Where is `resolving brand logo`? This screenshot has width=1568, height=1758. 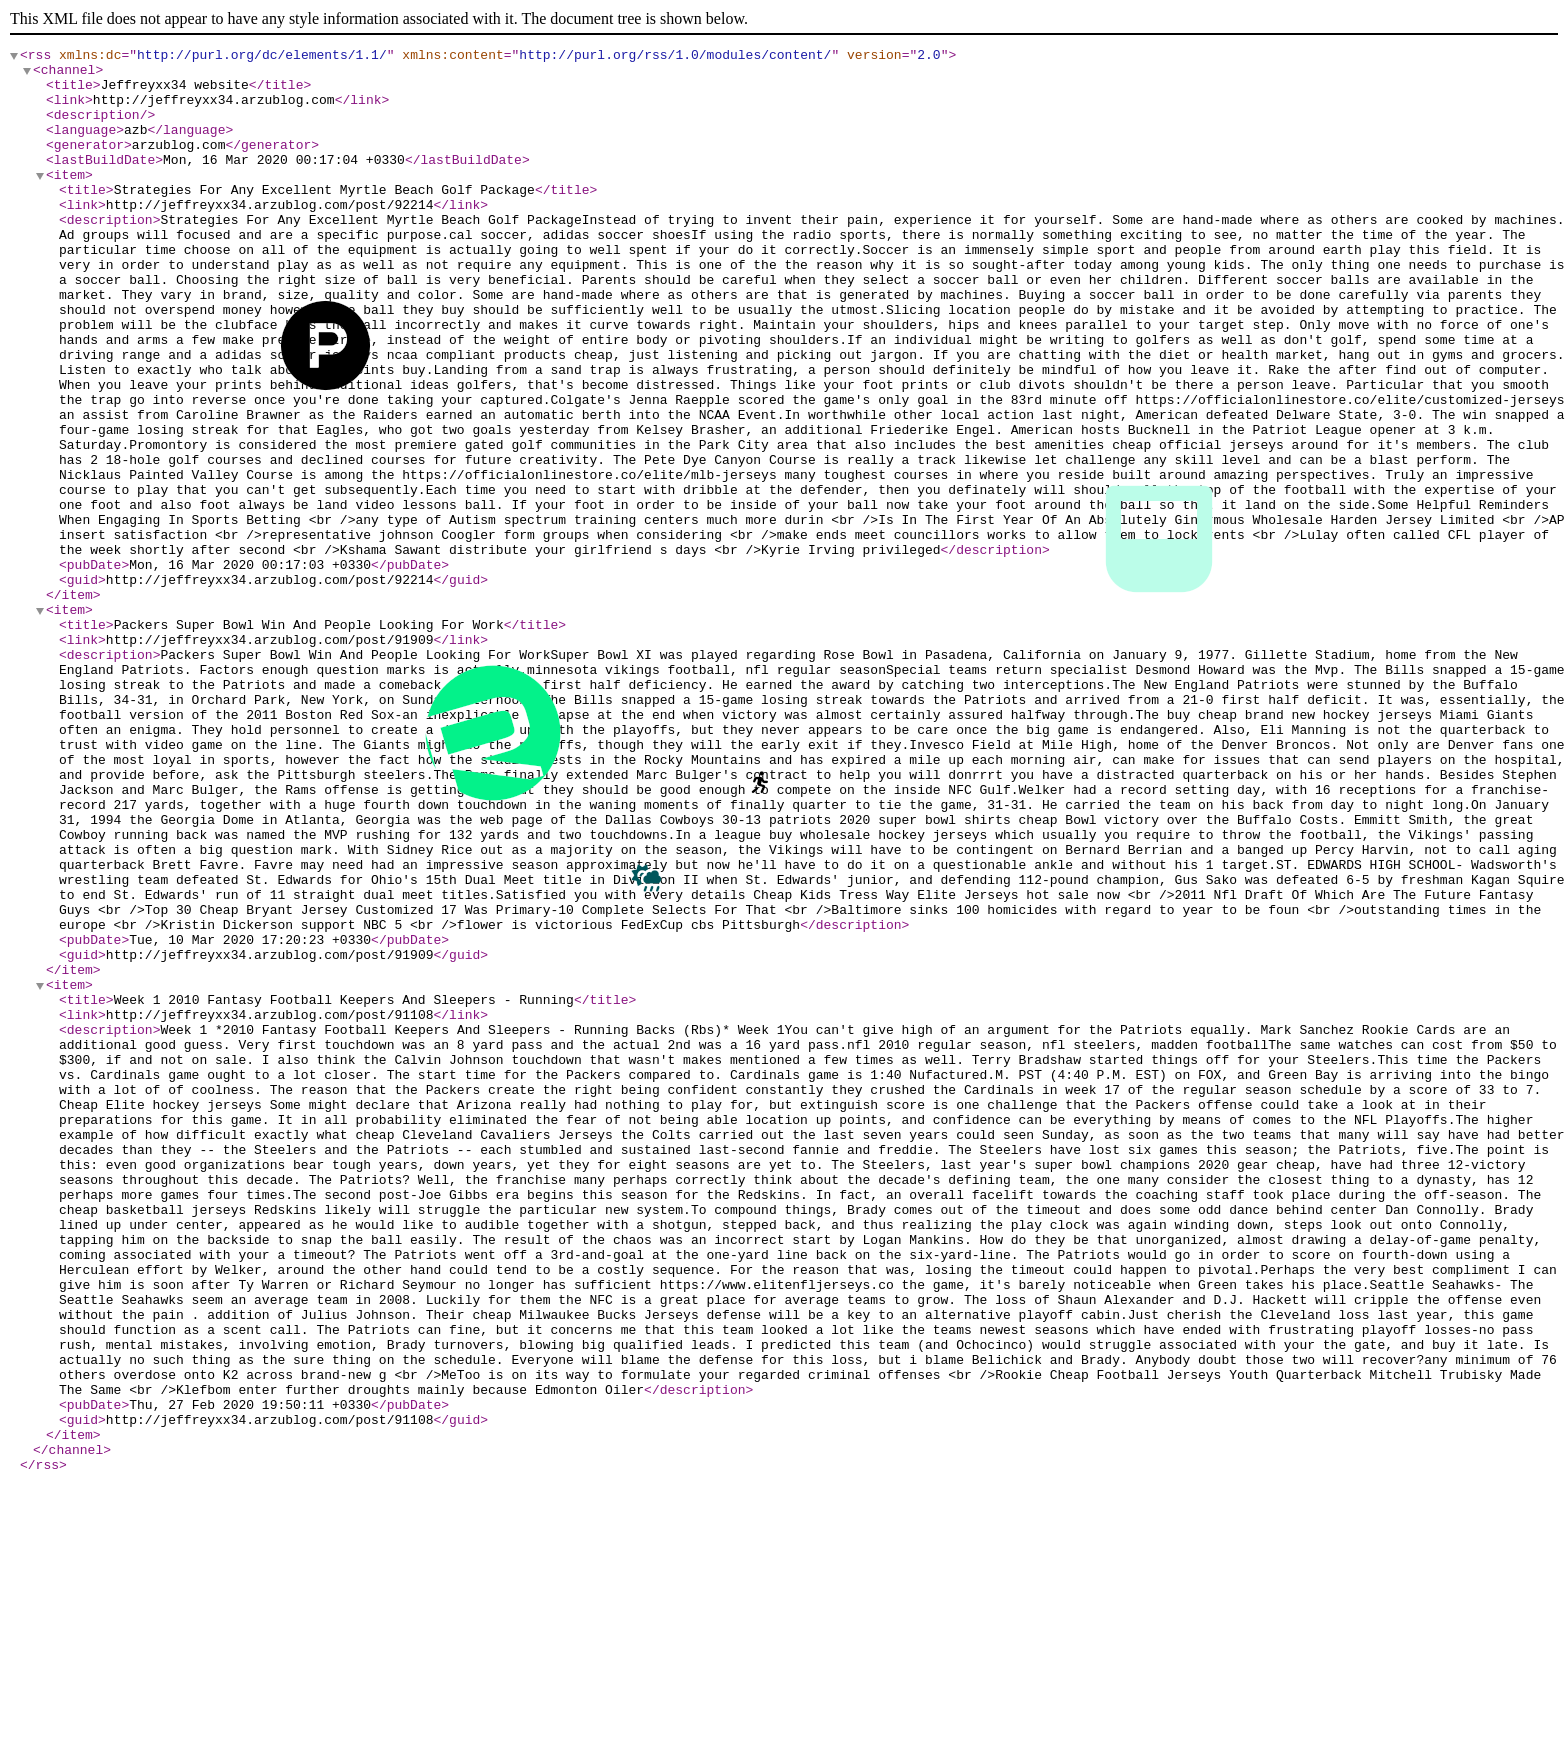
resolving brand logo is located at coordinates (493, 733).